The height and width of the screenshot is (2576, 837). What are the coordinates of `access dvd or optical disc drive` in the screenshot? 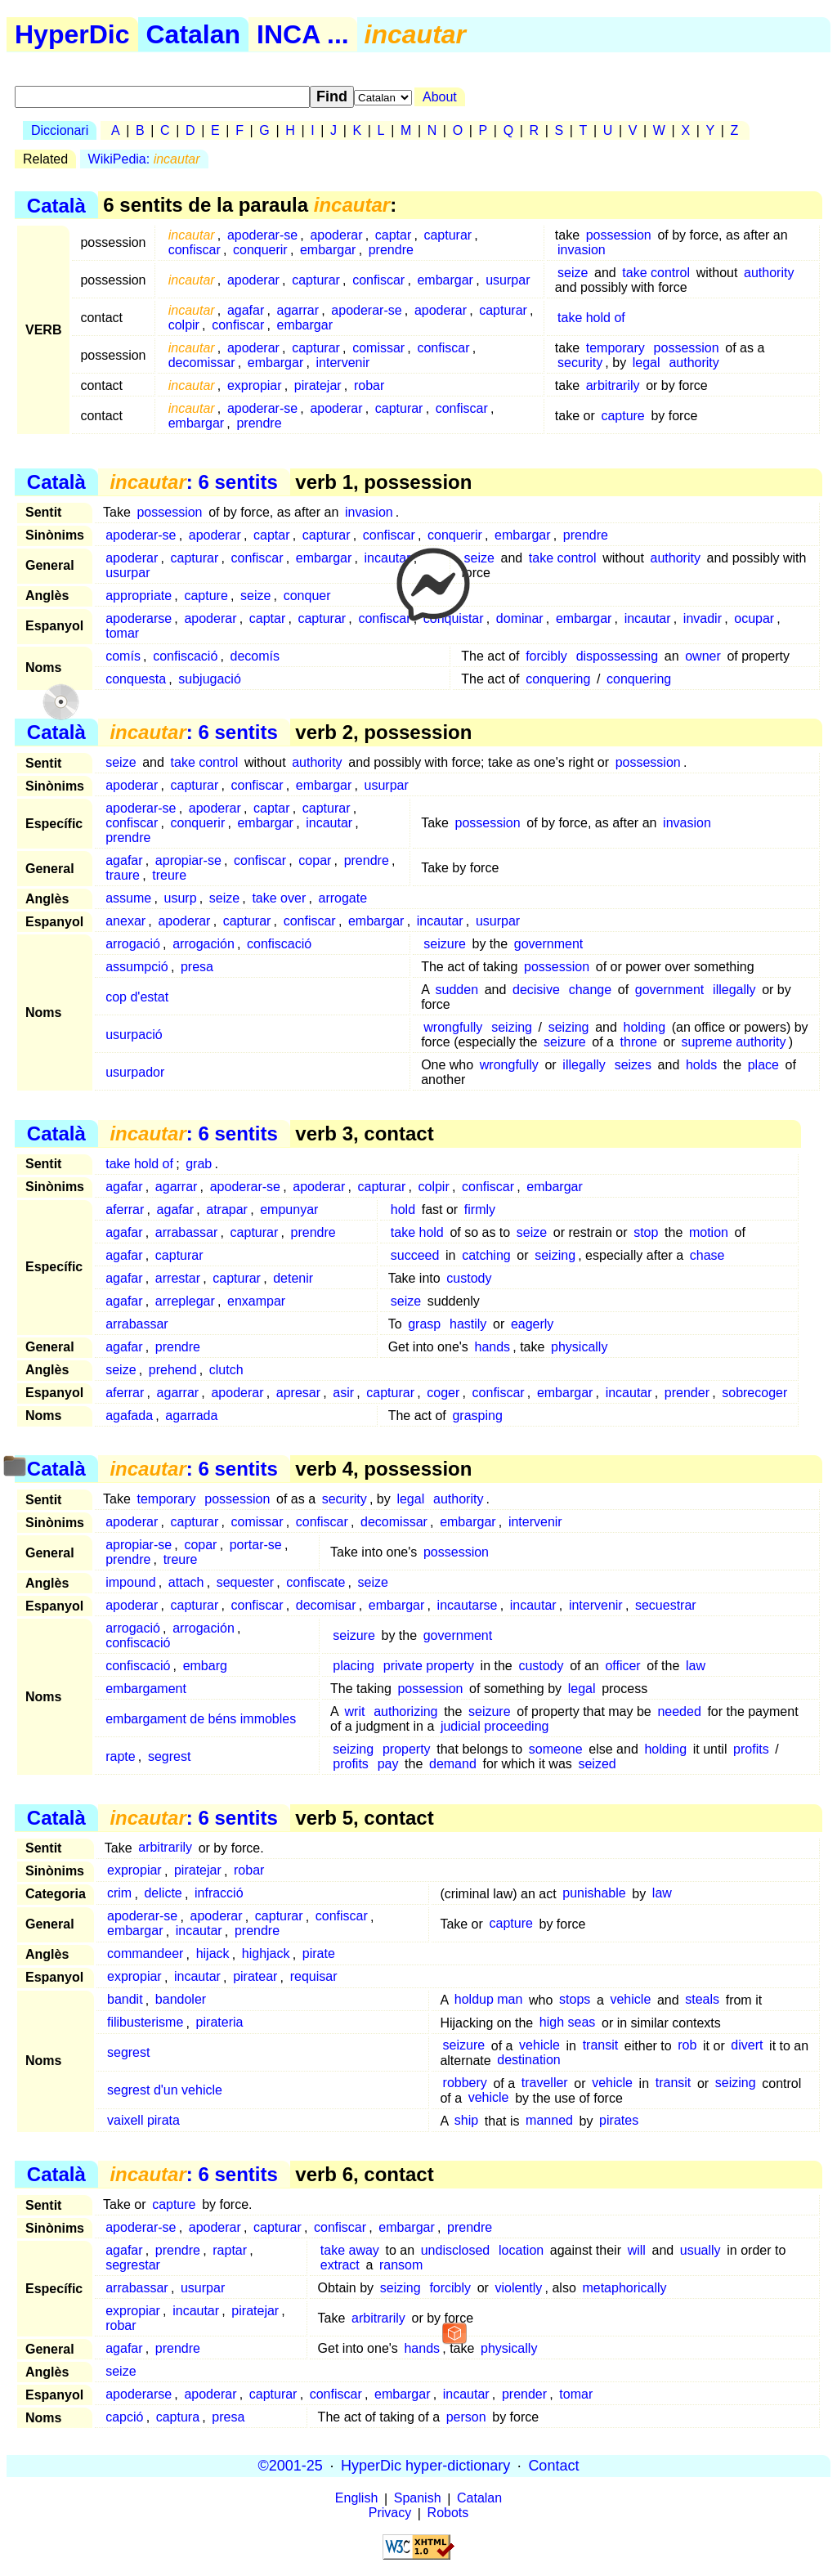 It's located at (60, 701).